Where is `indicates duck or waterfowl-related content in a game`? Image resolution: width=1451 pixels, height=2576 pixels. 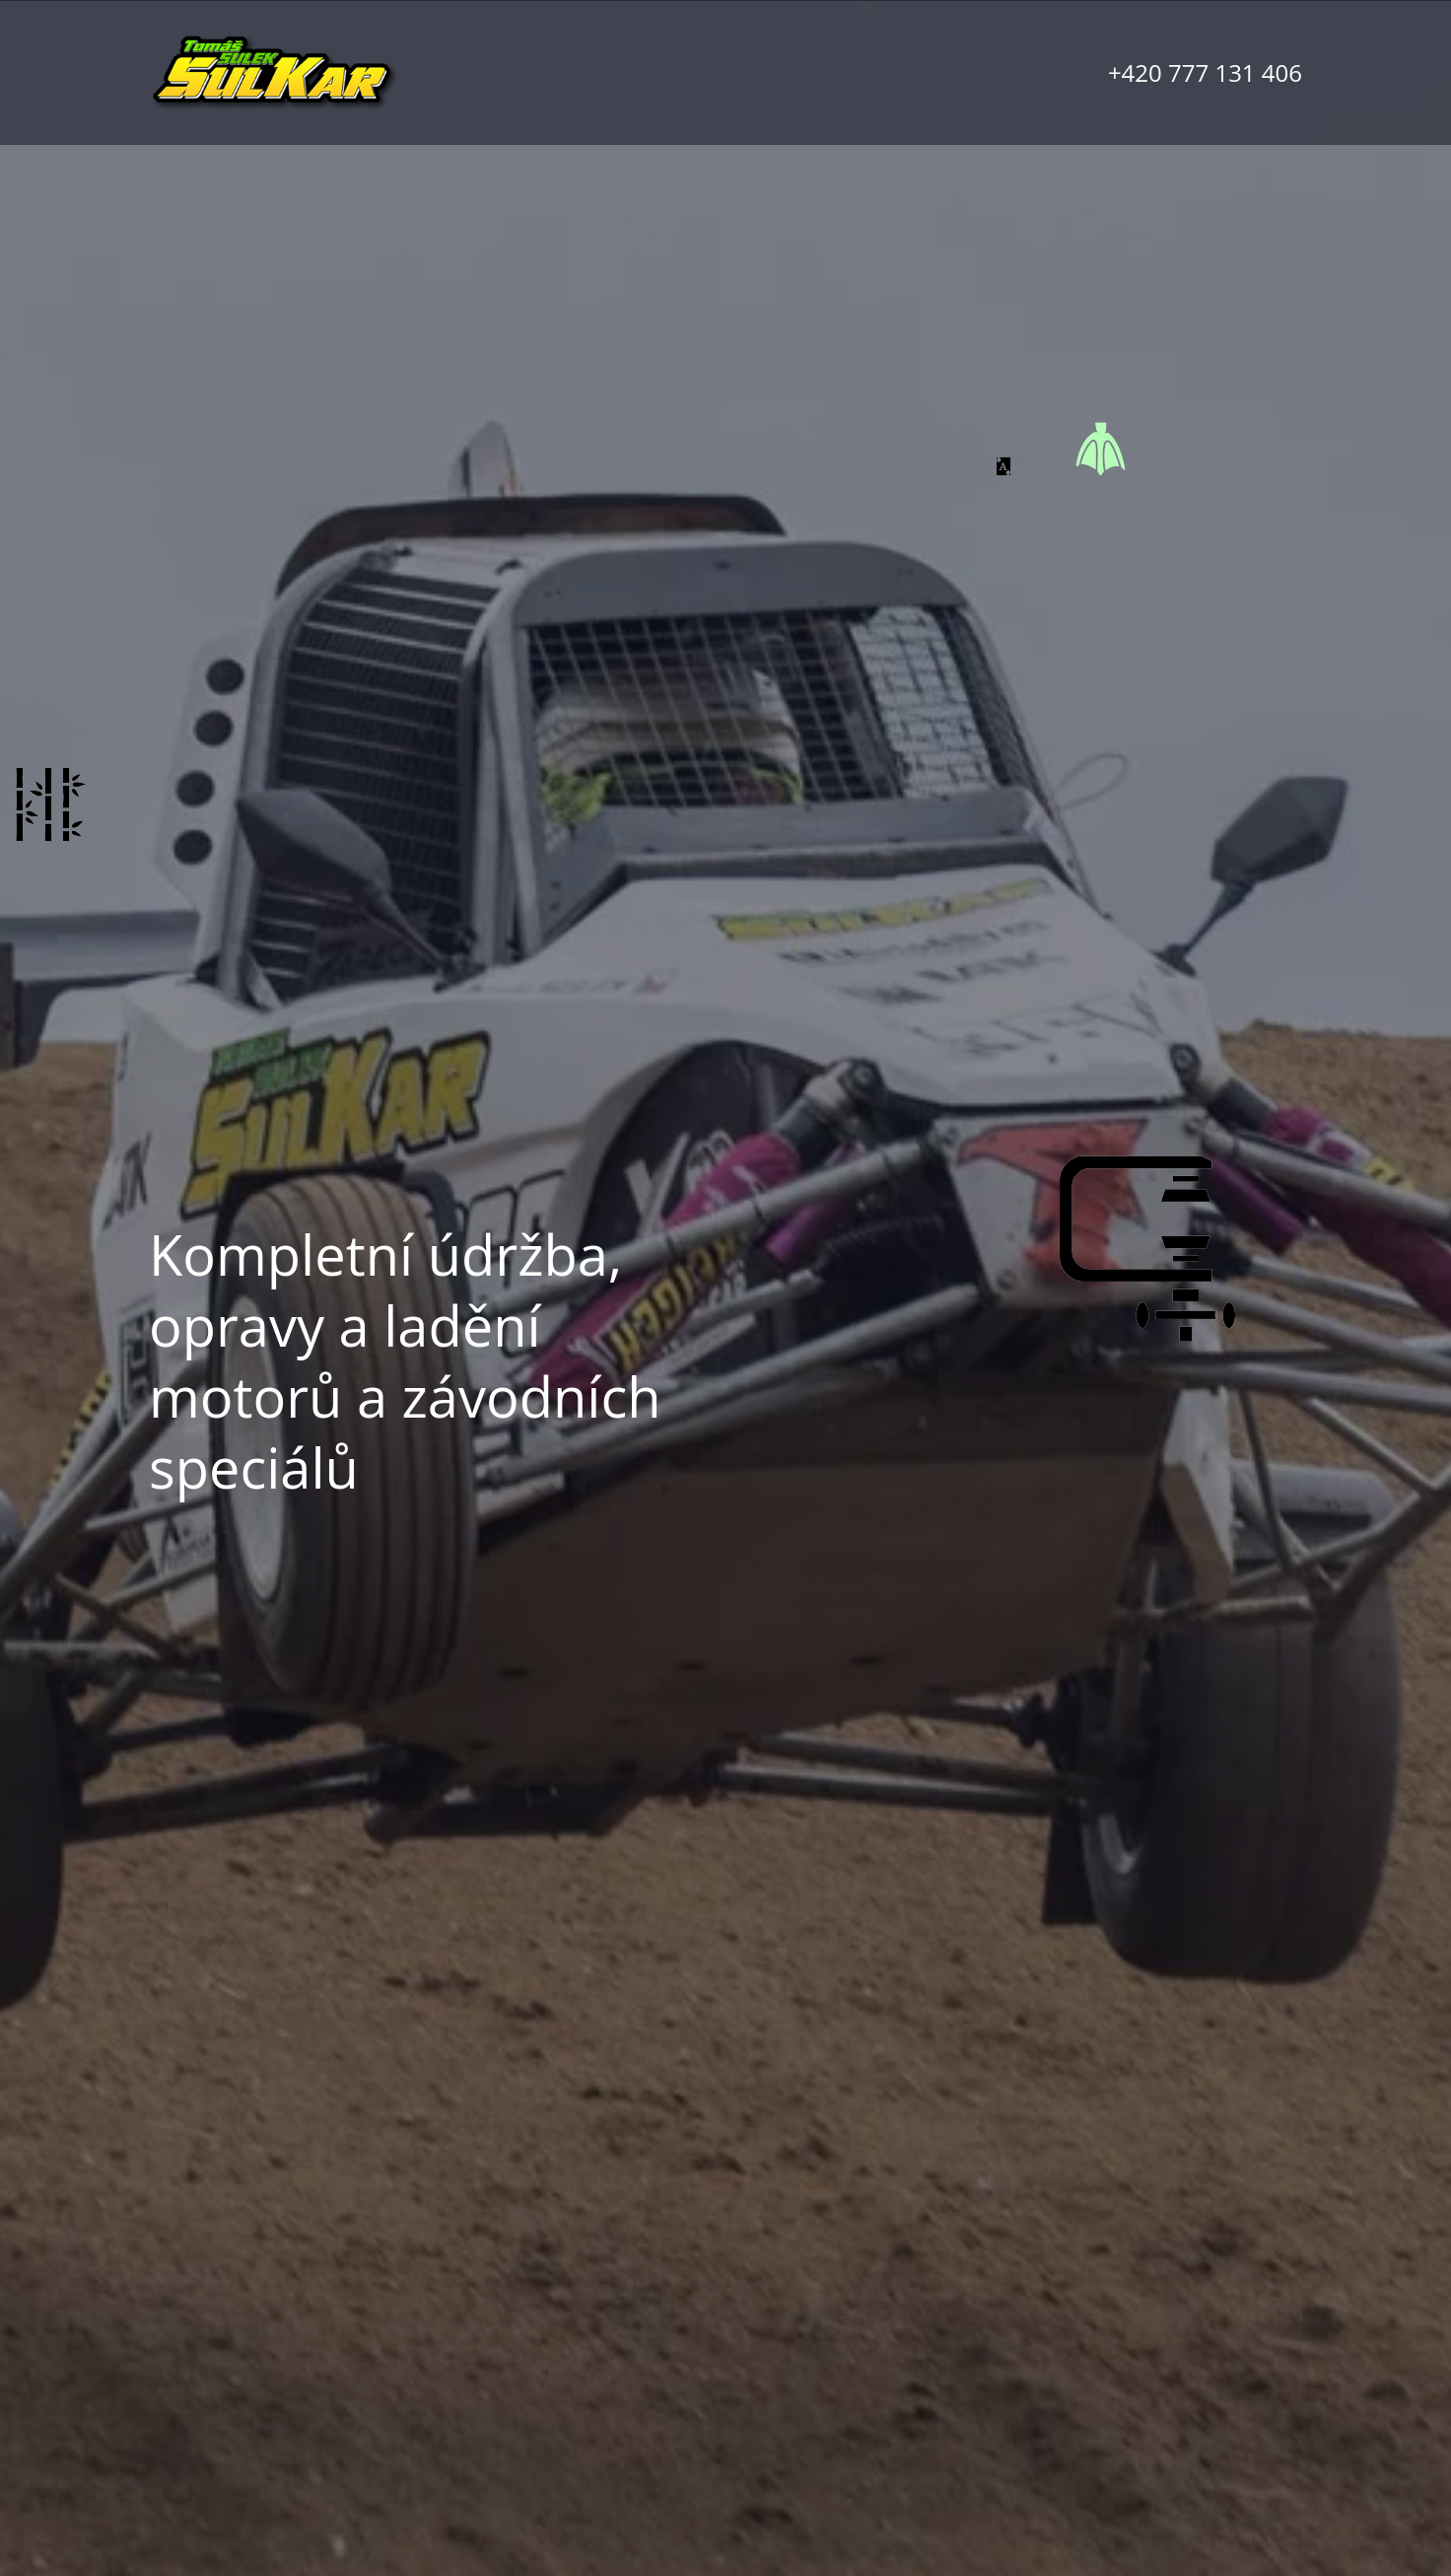 indicates duck or waterfowl-related content in a game is located at coordinates (1100, 449).